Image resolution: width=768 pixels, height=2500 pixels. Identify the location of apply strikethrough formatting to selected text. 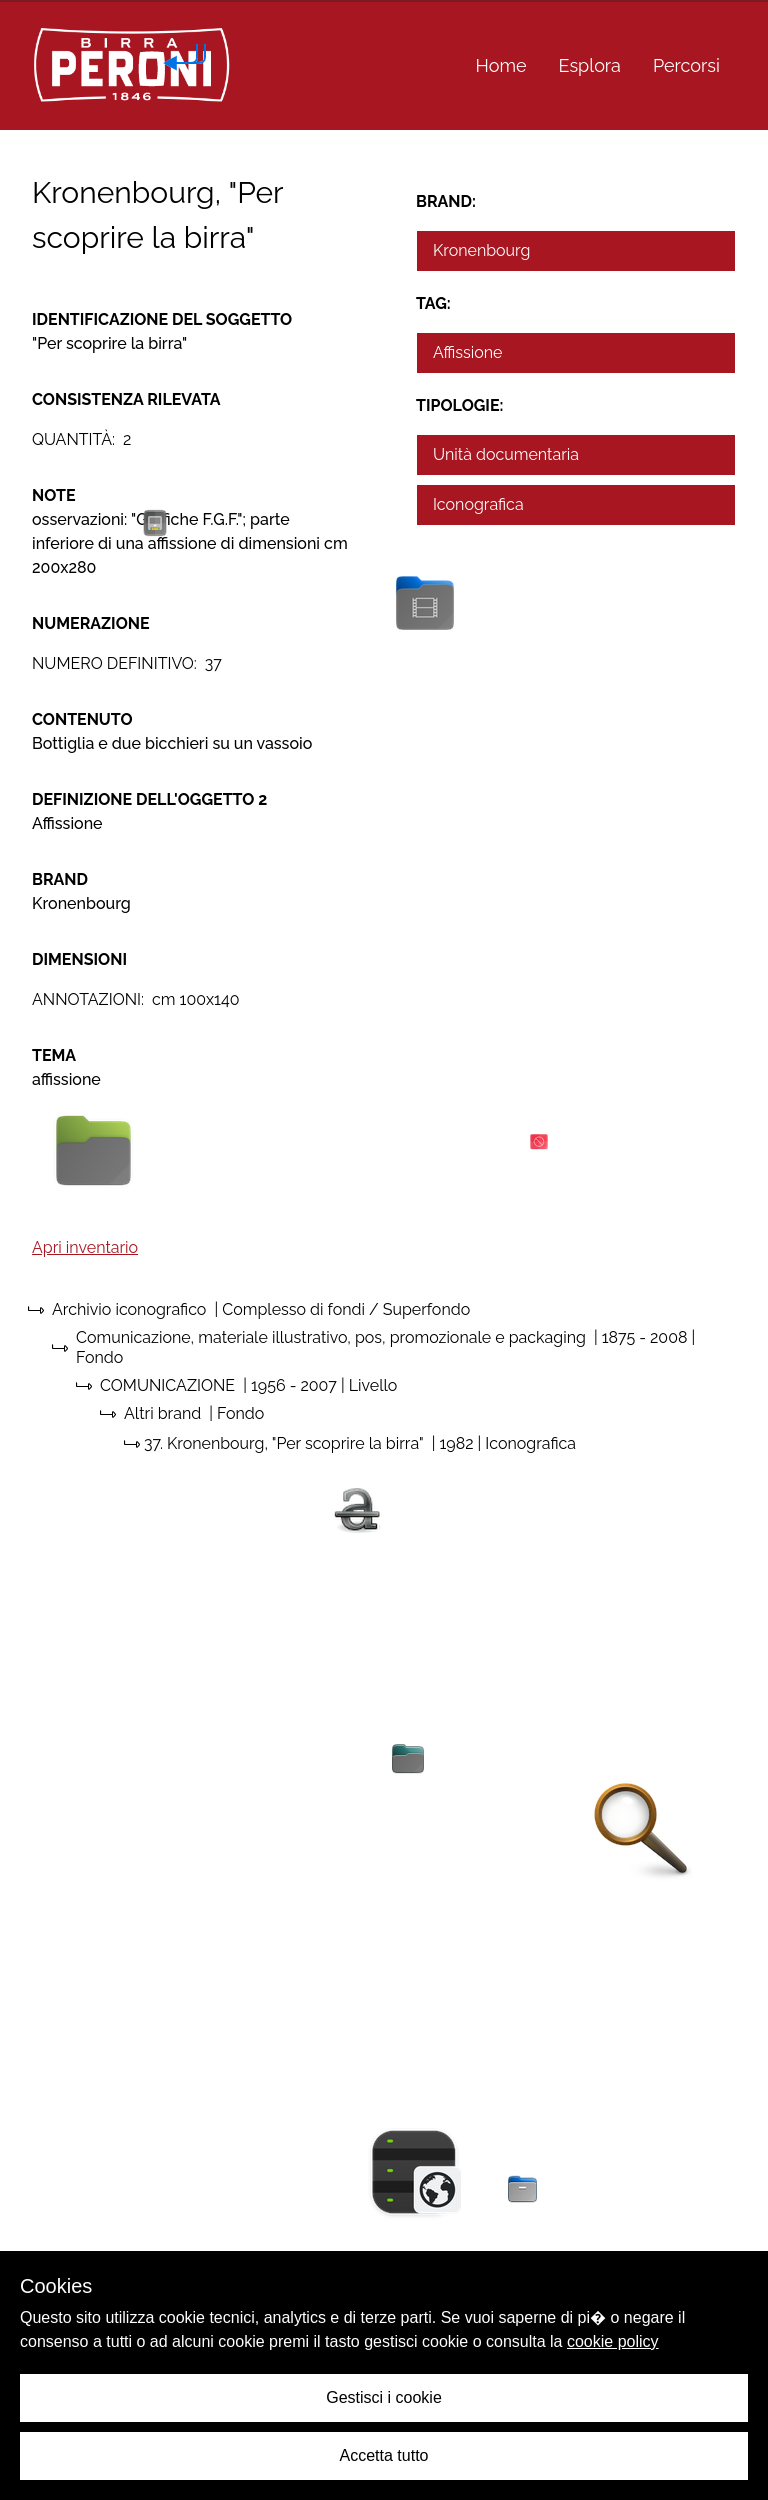
(359, 1510).